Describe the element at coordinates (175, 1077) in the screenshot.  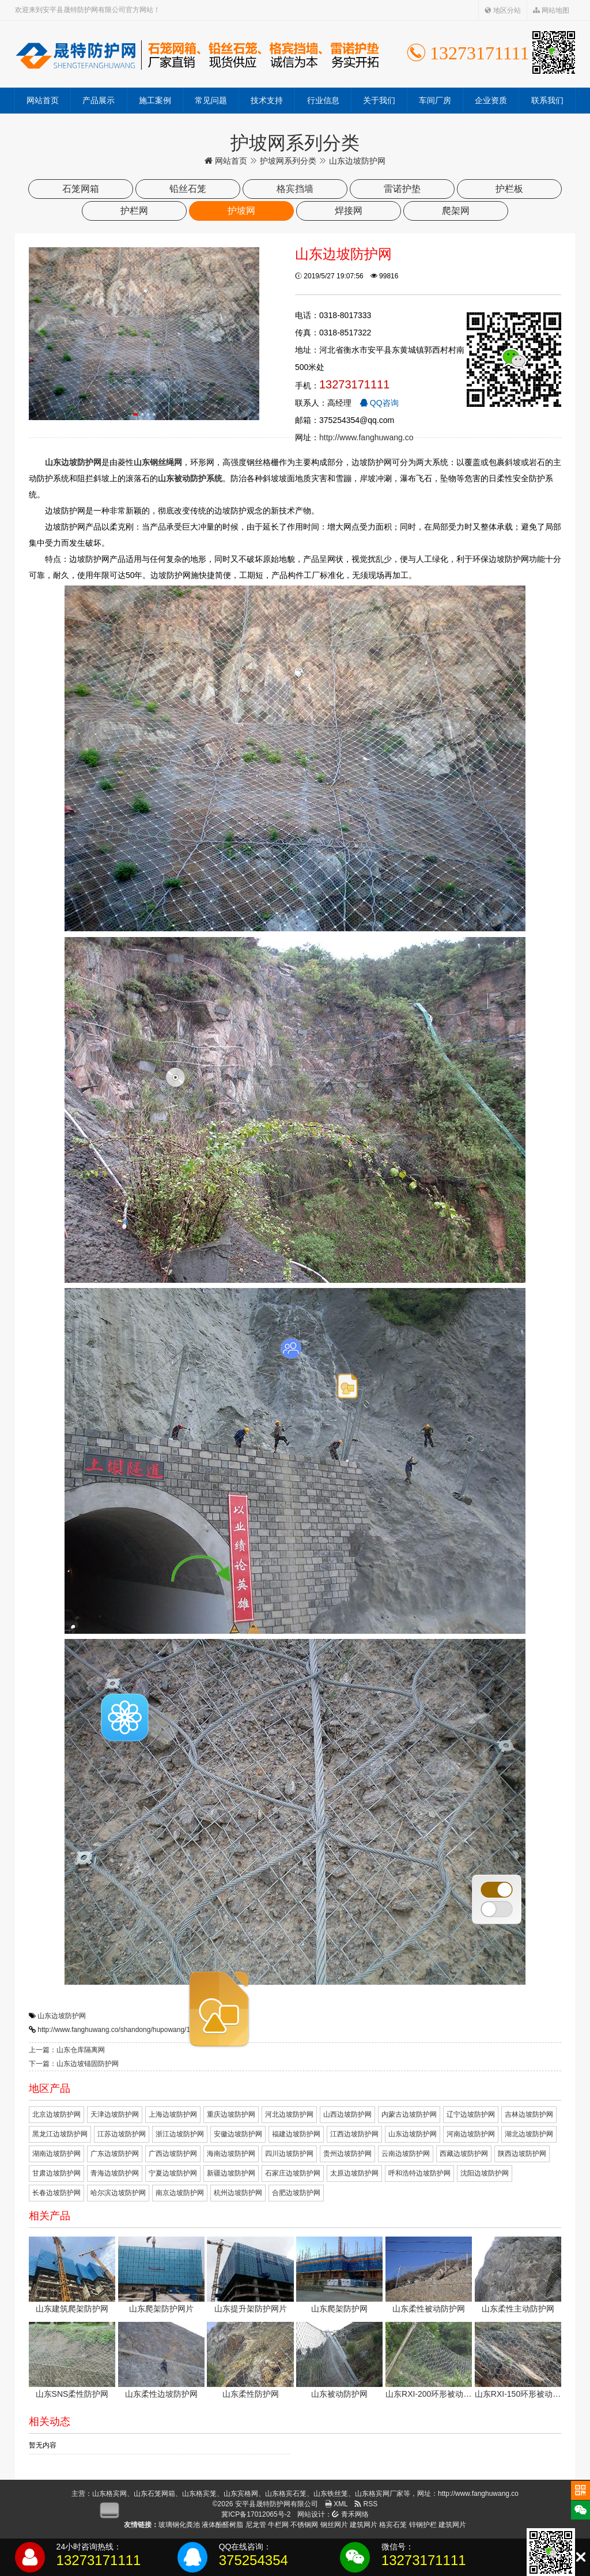
I see `access optical disc drive or CD/DVD media` at that location.